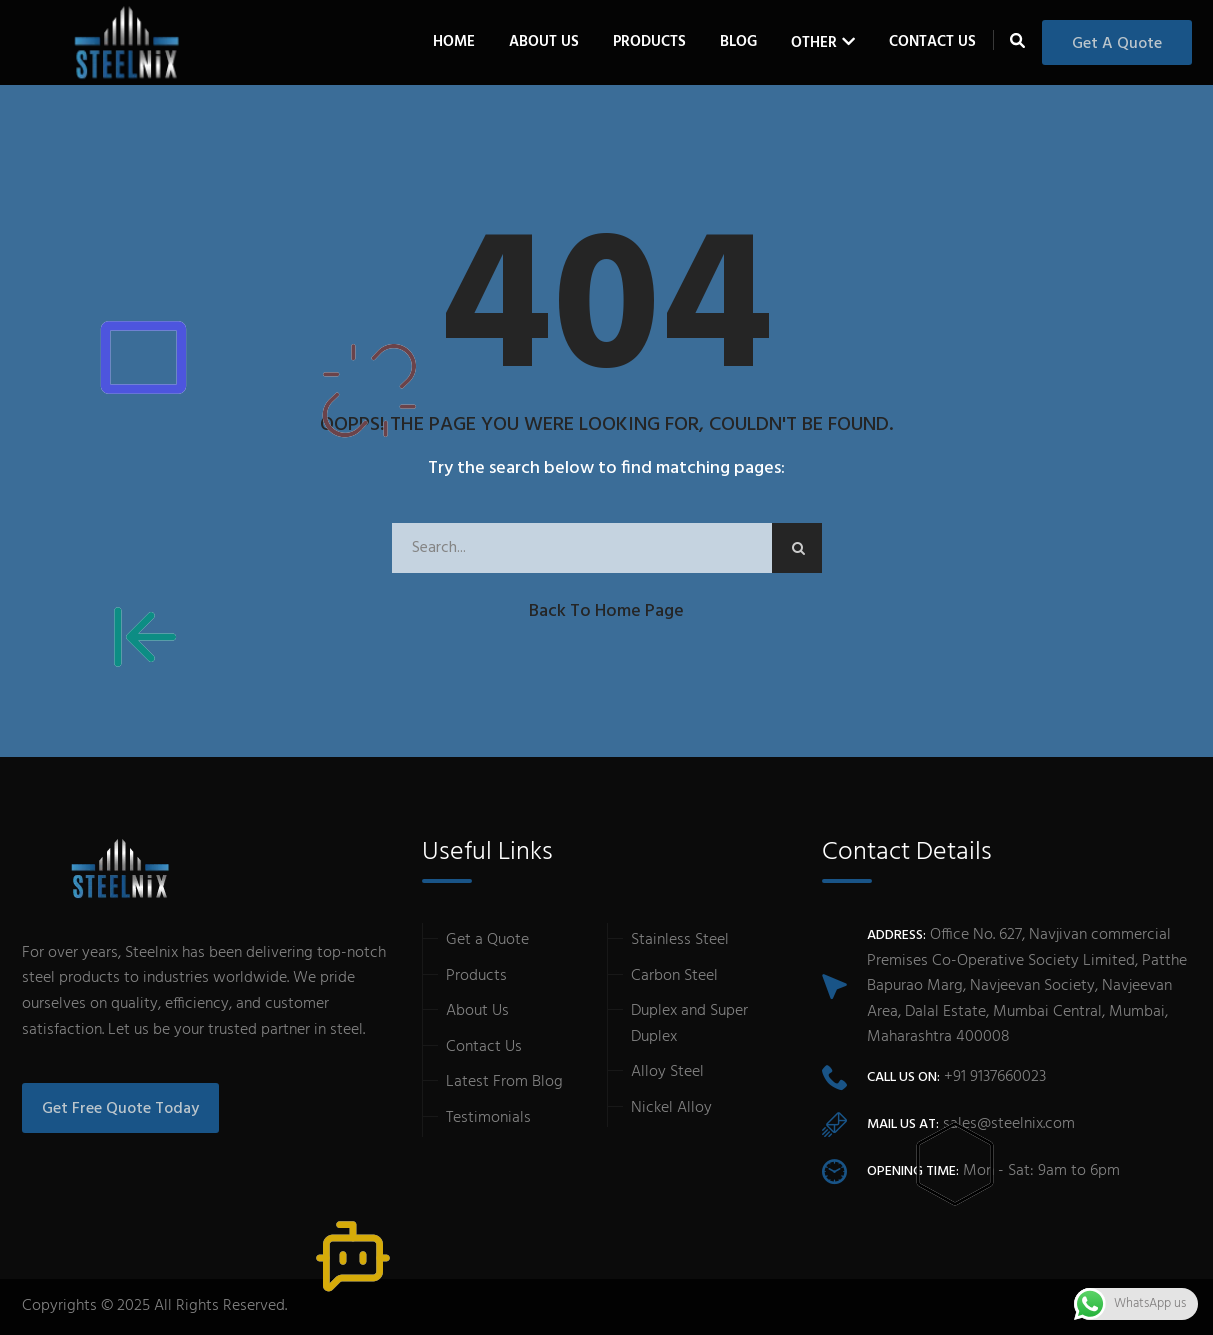 This screenshot has height=1335, width=1213. Describe the element at coordinates (955, 1164) in the screenshot. I see `generic shape or container element` at that location.